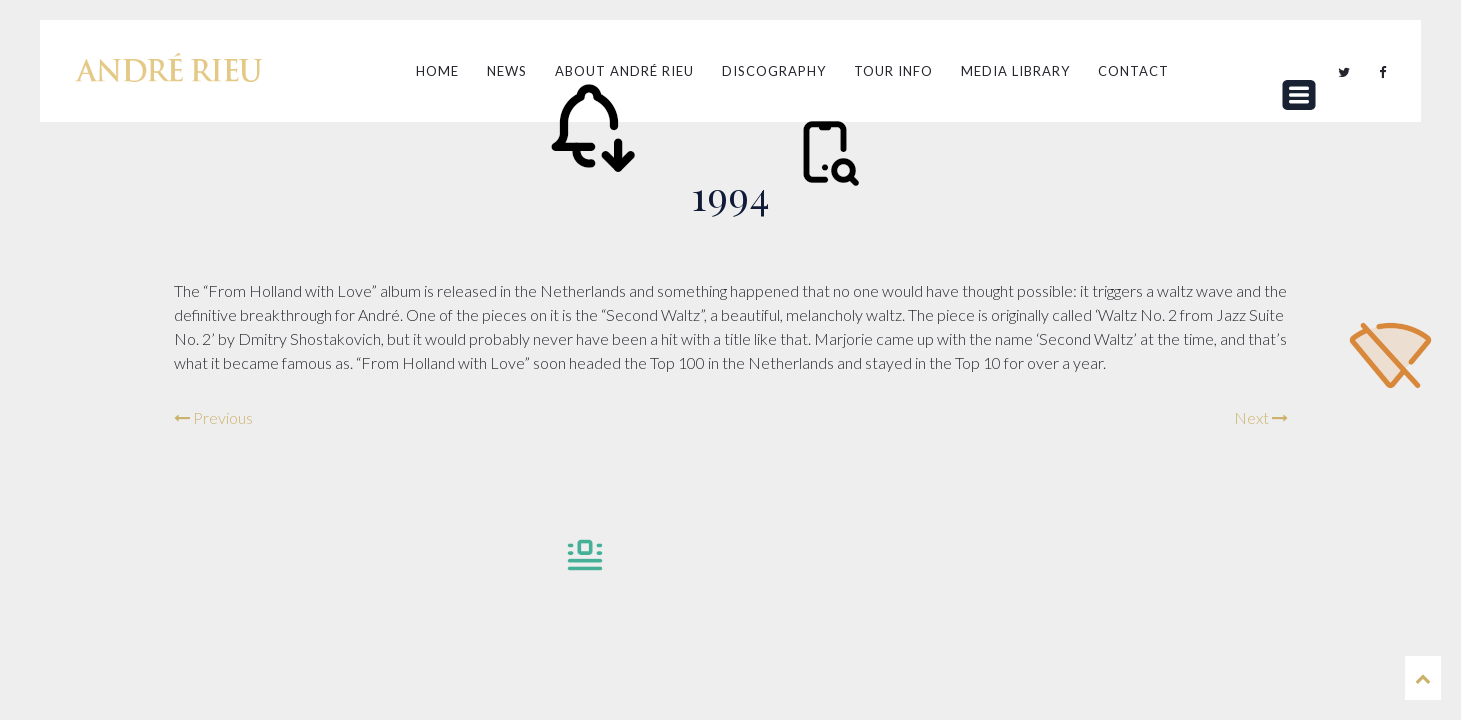  Describe the element at coordinates (1390, 355) in the screenshot. I see `indicates no wifi connection available` at that location.